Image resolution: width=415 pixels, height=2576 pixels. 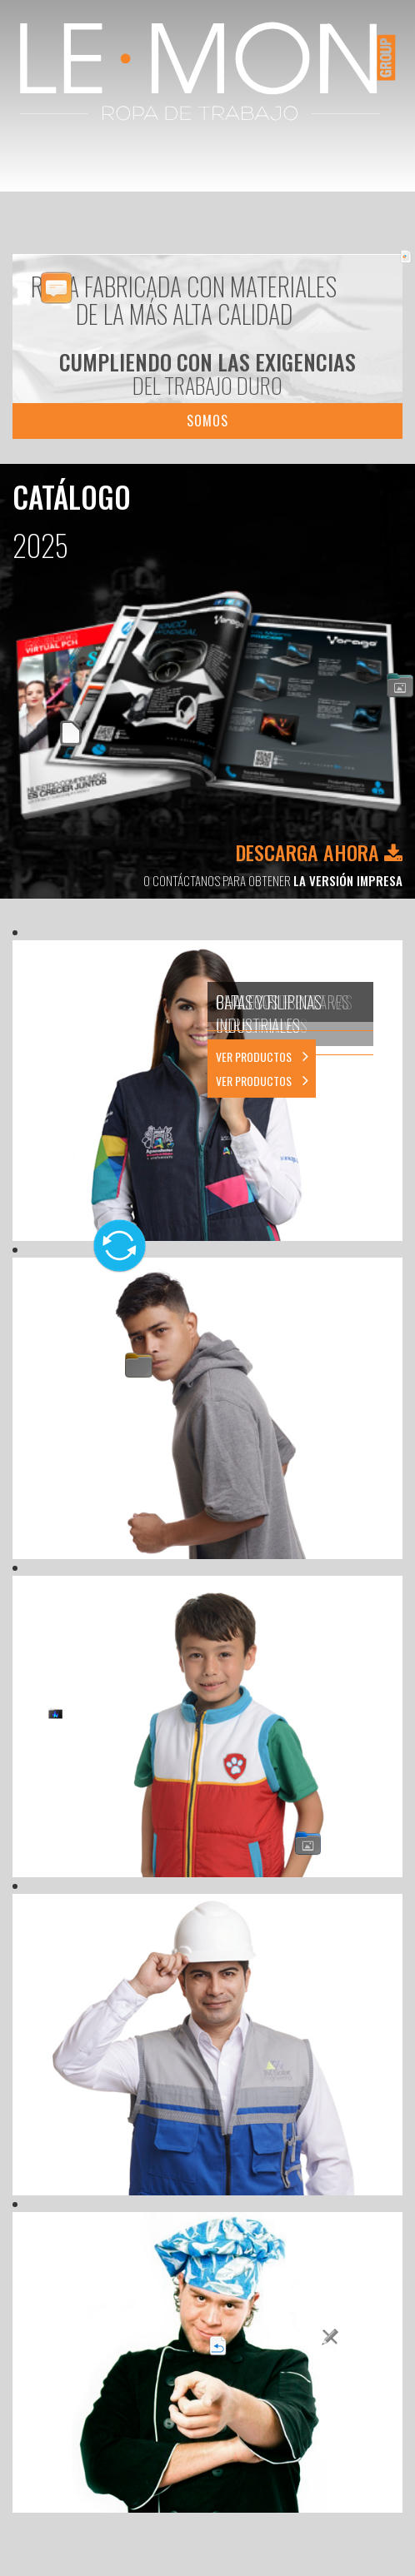 What do you see at coordinates (56, 287) in the screenshot?
I see `open instant messaging app` at bounding box center [56, 287].